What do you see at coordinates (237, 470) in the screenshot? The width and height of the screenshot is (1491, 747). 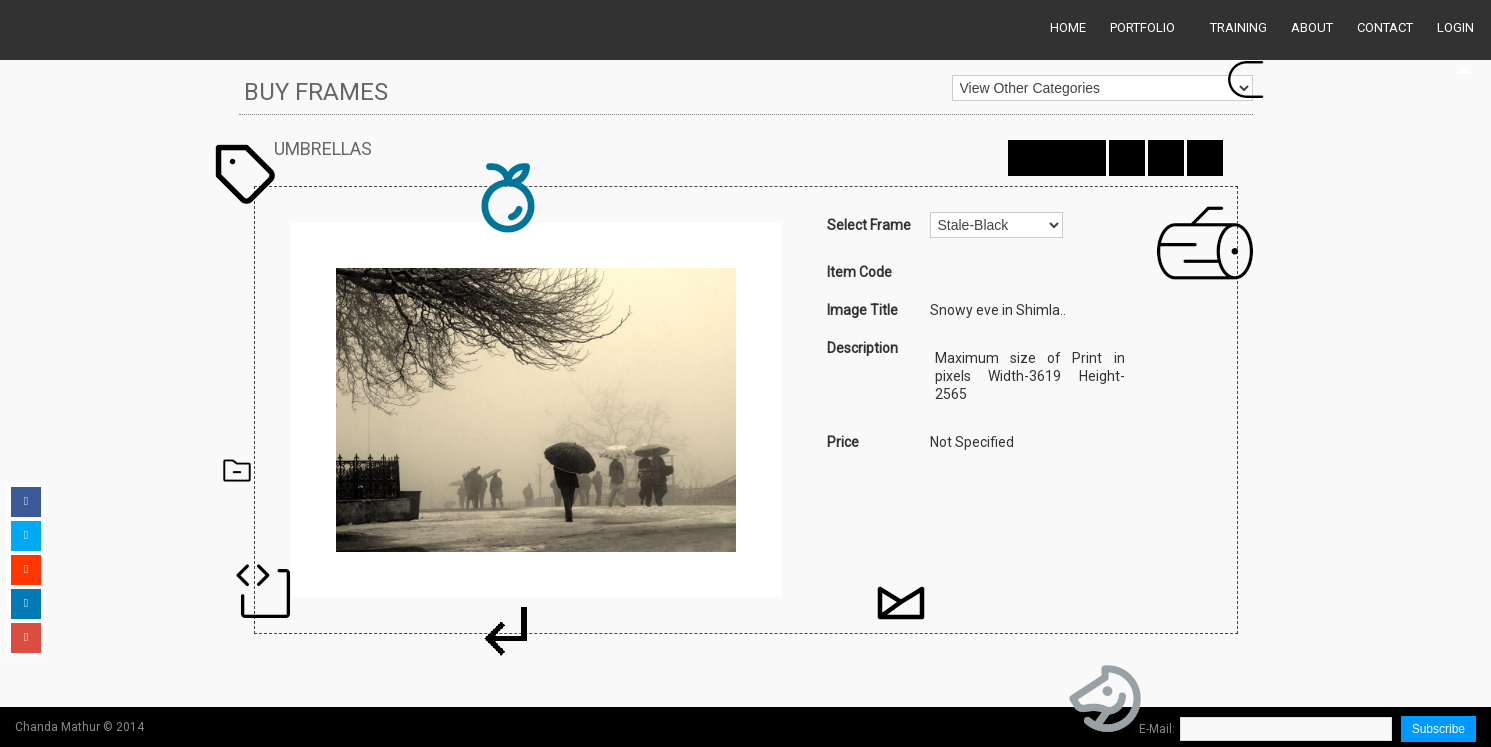 I see `remove a folder` at bounding box center [237, 470].